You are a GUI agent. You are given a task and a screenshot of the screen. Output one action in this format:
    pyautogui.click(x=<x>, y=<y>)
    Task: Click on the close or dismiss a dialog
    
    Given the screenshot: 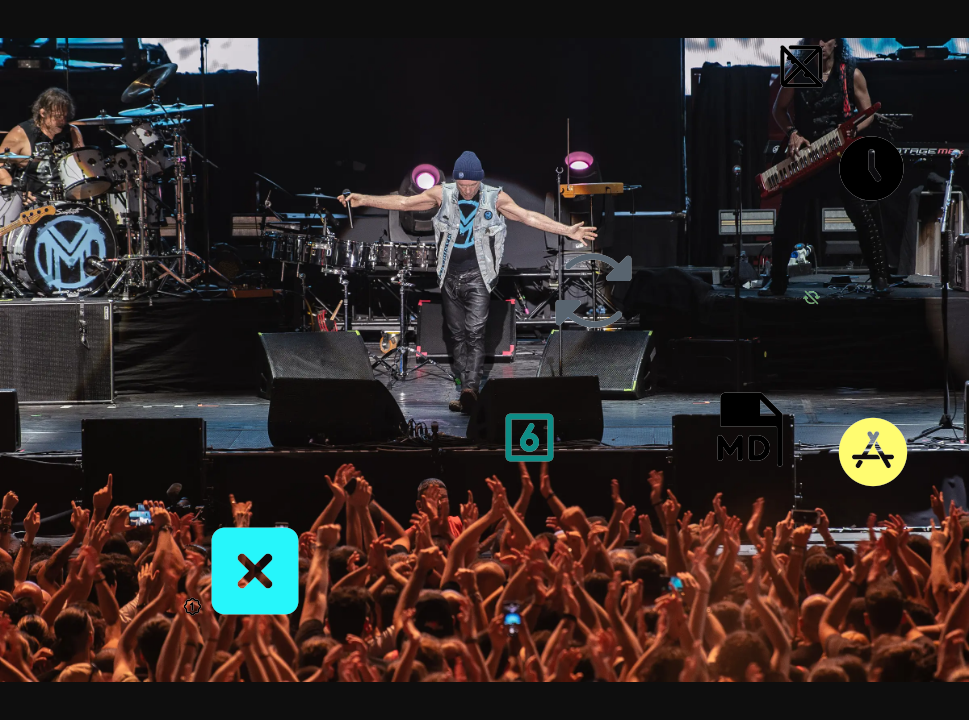 What is the action you would take?
    pyautogui.click(x=255, y=571)
    